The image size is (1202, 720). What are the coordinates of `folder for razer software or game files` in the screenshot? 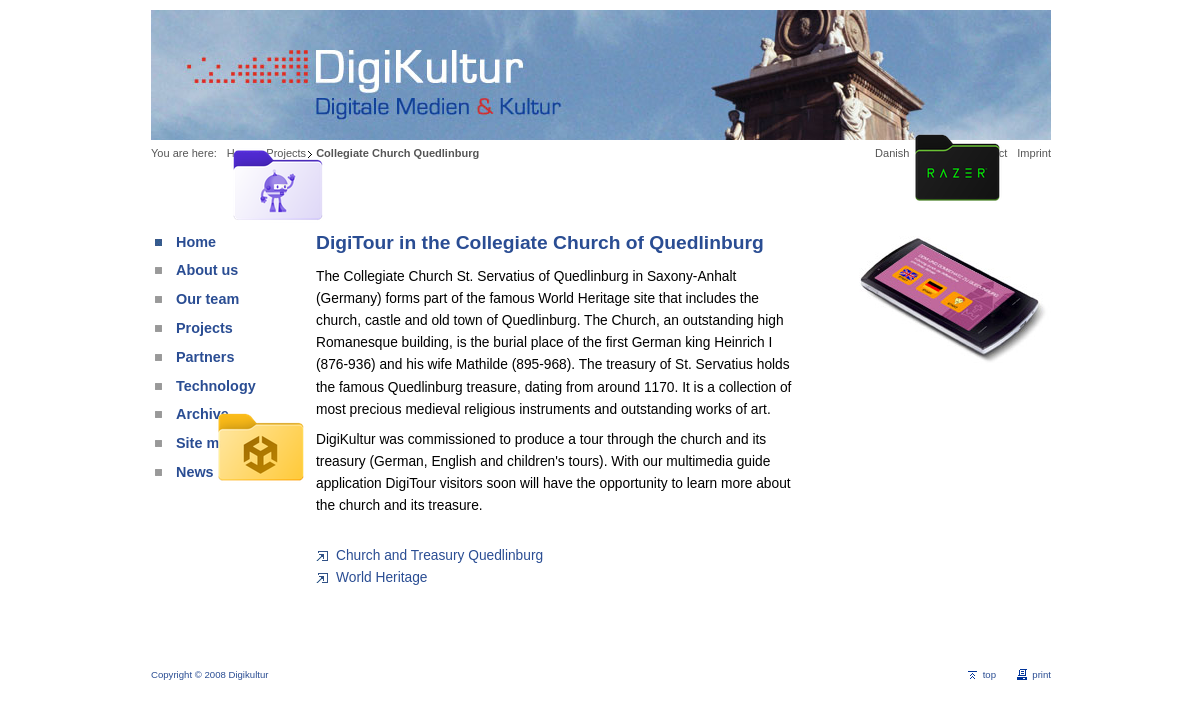 It's located at (957, 170).